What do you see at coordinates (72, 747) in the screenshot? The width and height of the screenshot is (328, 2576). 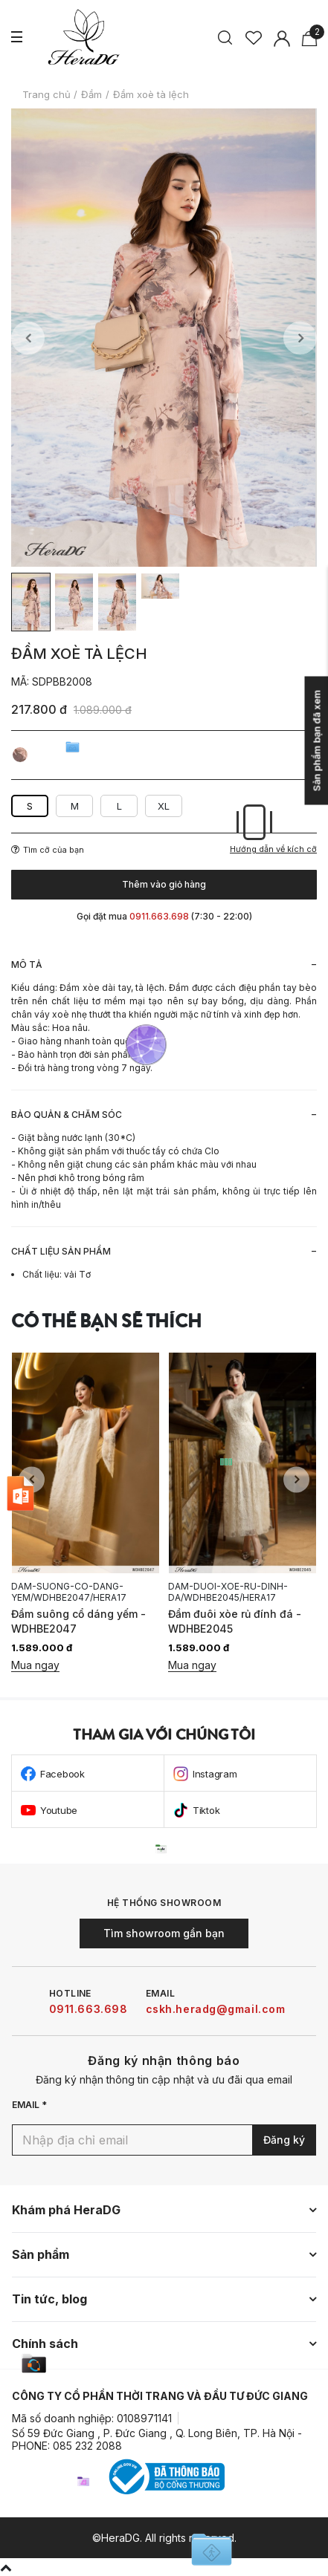 I see `open office documents folder` at bounding box center [72, 747].